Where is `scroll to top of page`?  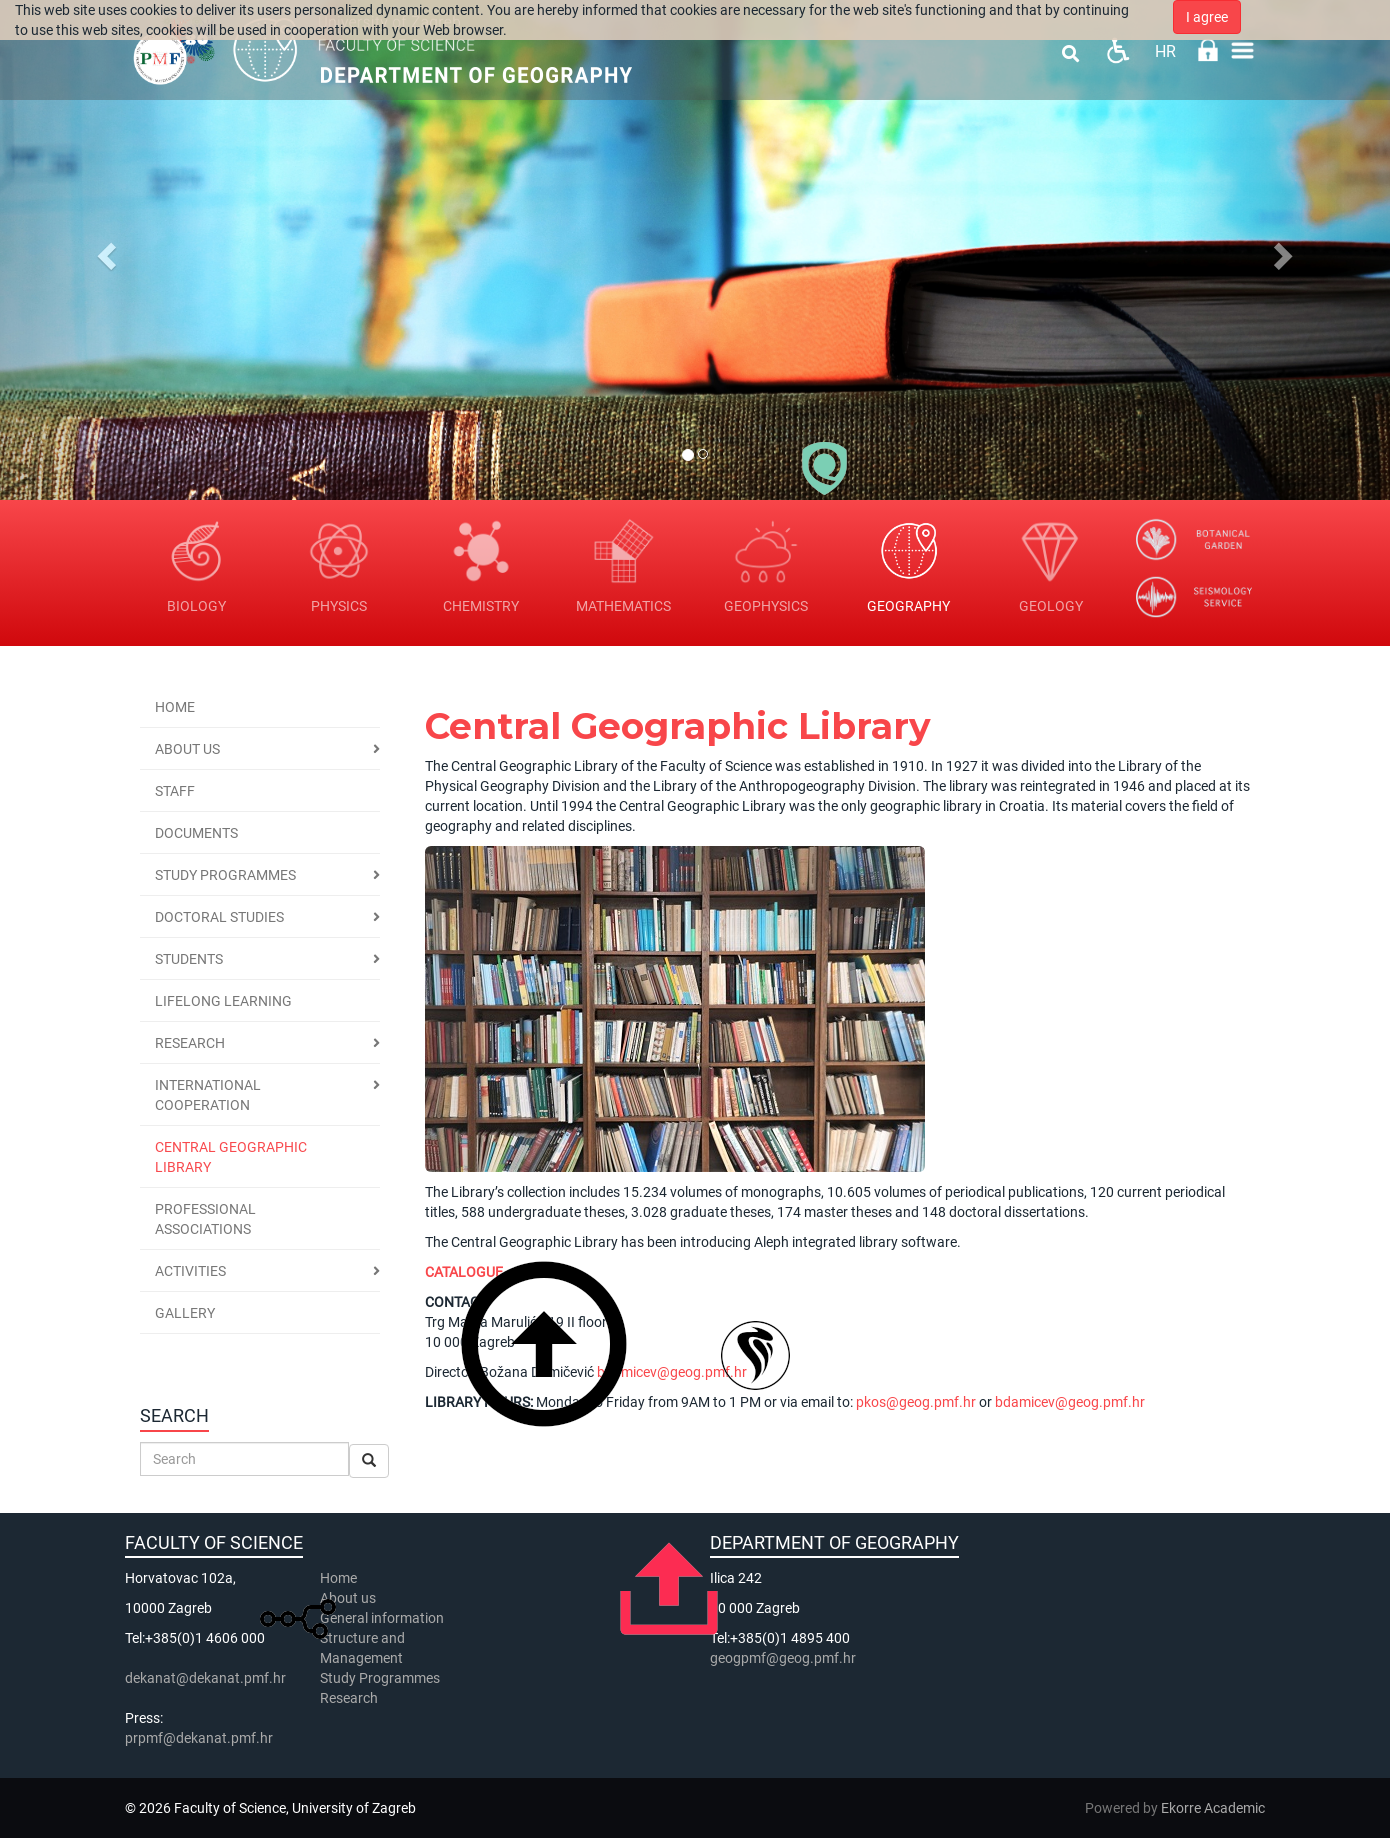
scroll to top of page is located at coordinates (544, 1344).